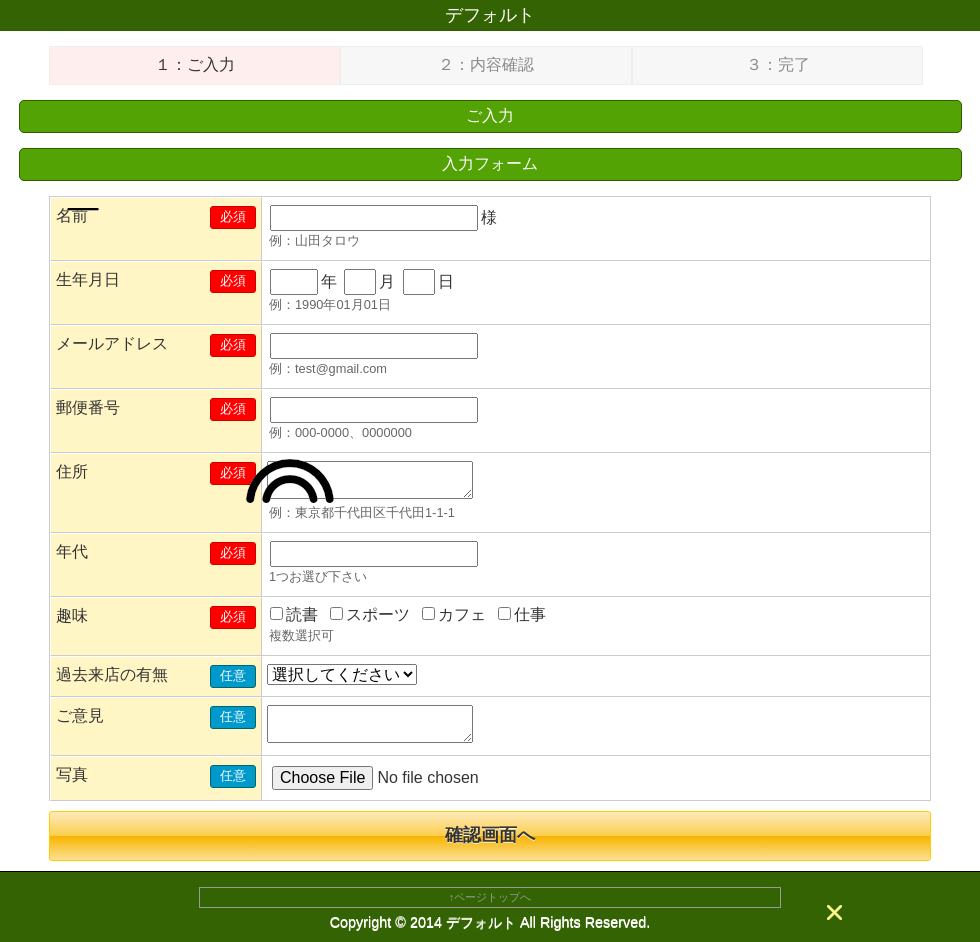  I want to click on access visual filters or image effects, so click(290, 483).